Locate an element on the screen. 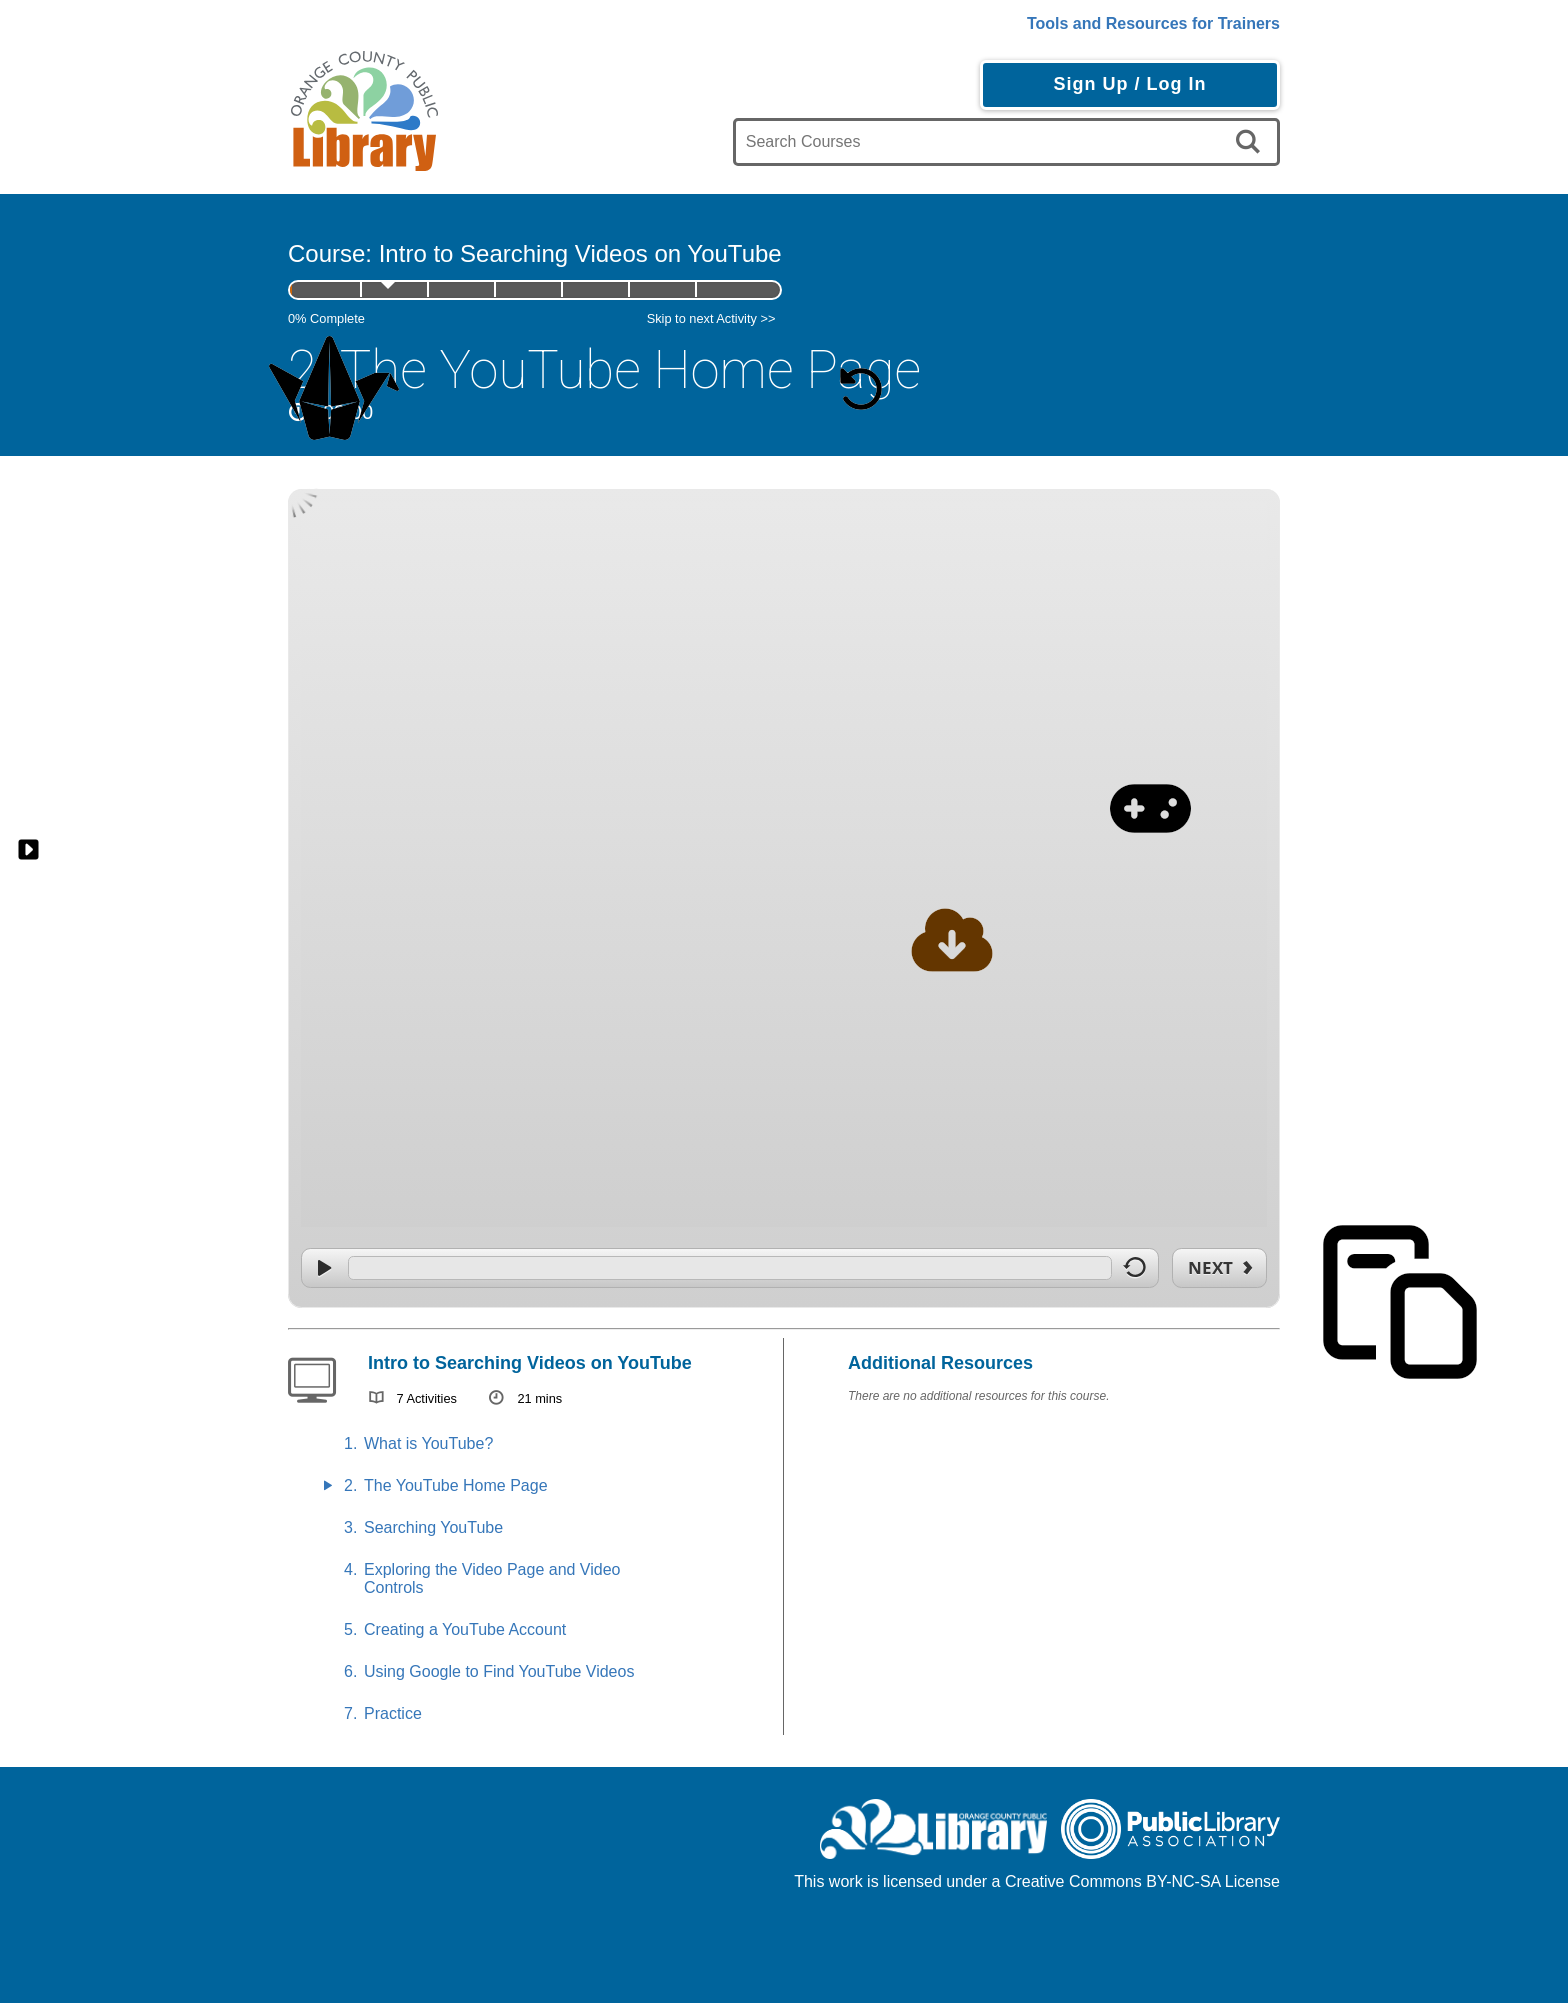 This screenshot has width=1568, height=2003. download file from cloud storage is located at coordinates (952, 940).